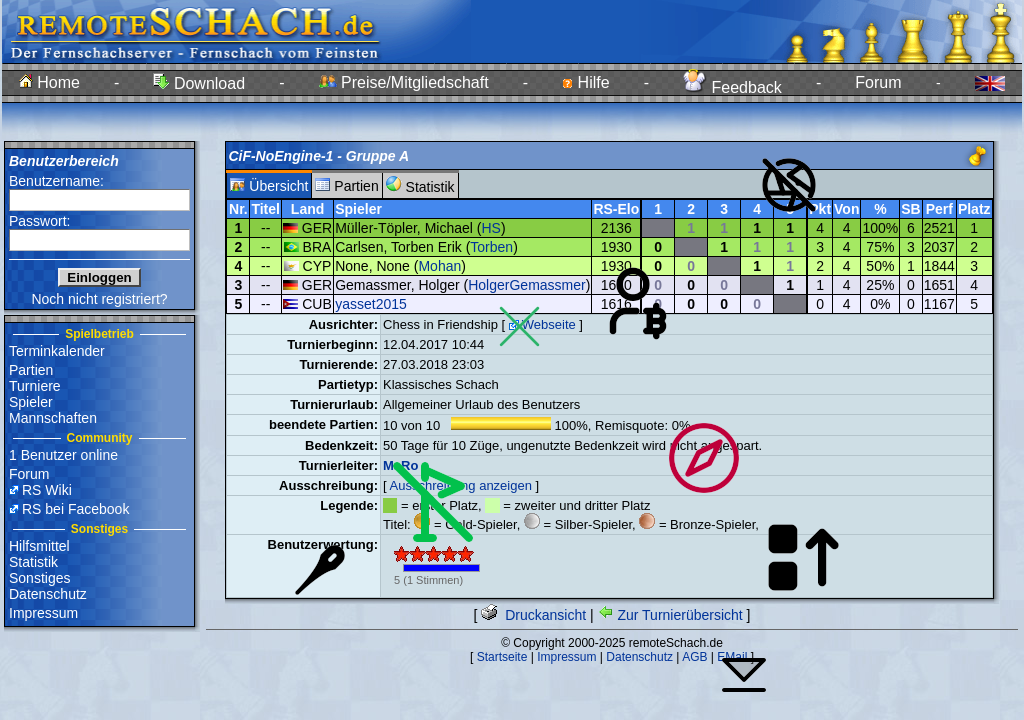 The width and height of the screenshot is (1024, 720). What do you see at coordinates (320, 570) in the screenshot?
I see `access sewing or craft tools` at bounding box center [320, 570].